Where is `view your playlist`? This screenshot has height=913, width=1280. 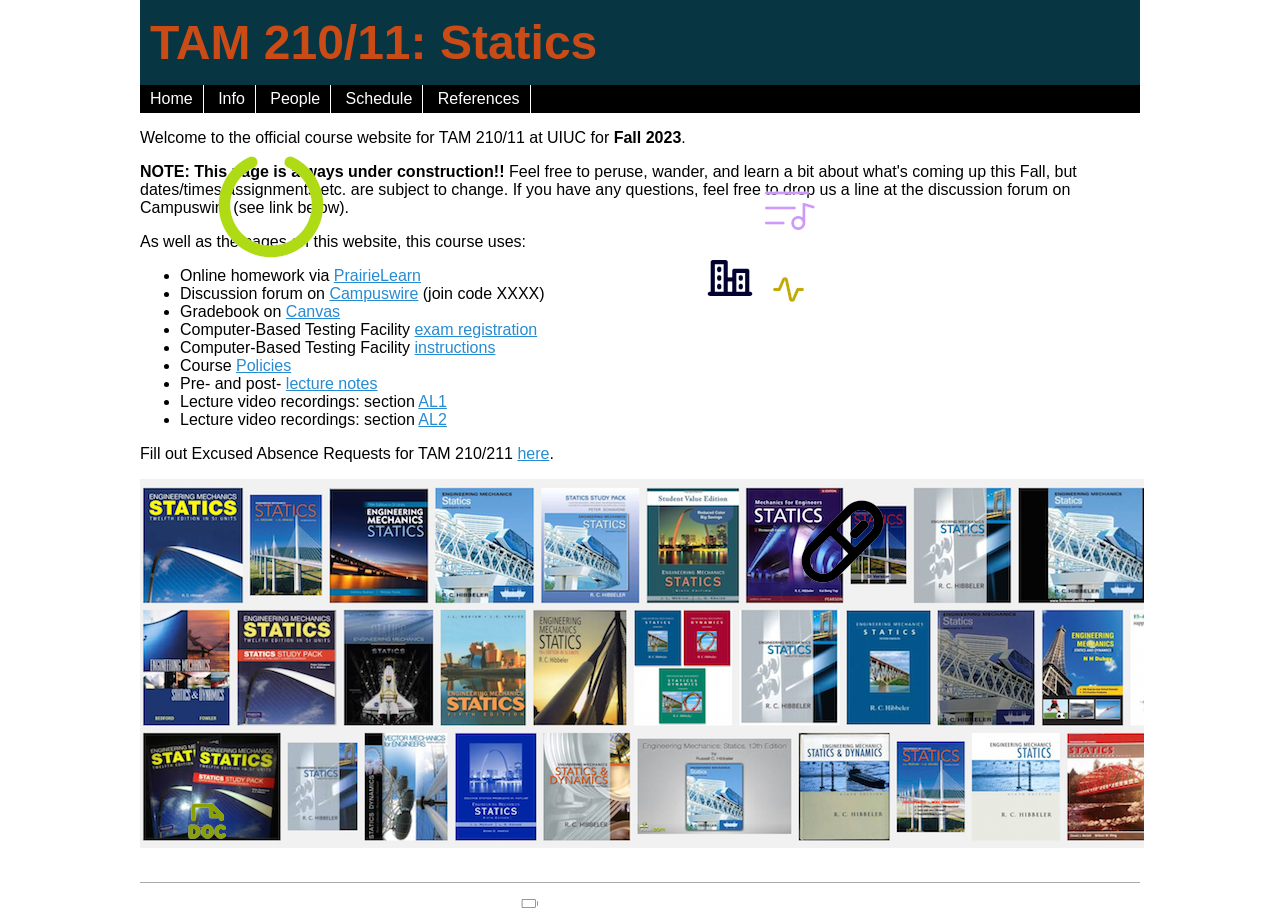
view your playlist is located at coordinates (787, 208).